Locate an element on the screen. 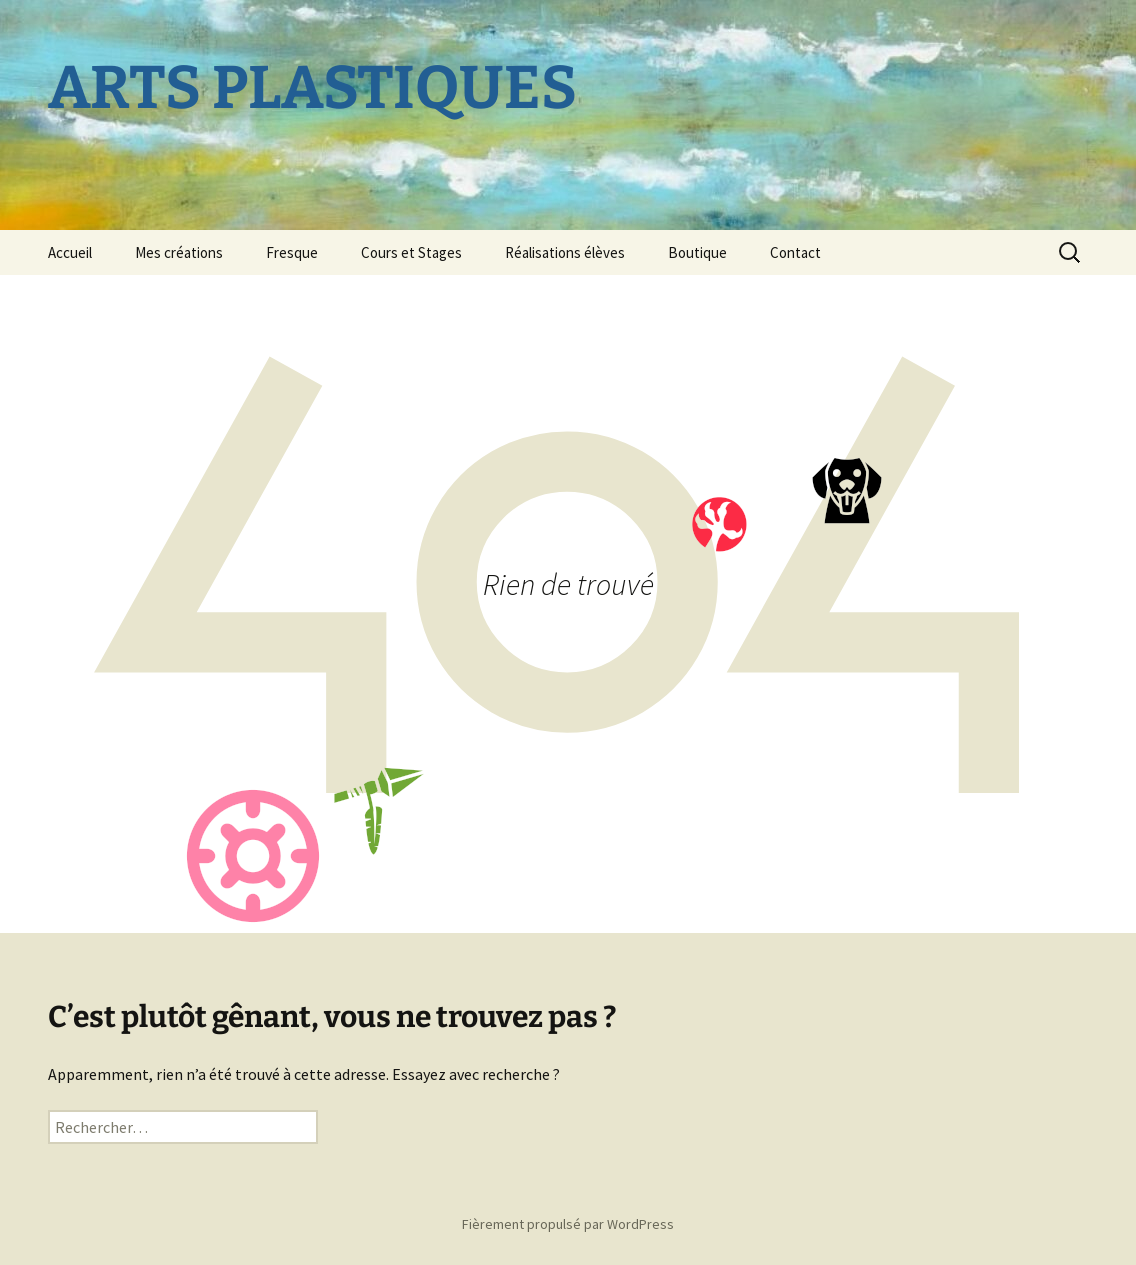 This screenshot has height=1265, width=1136. view pet profile or pet-related features is located at coordinates (847, 489).